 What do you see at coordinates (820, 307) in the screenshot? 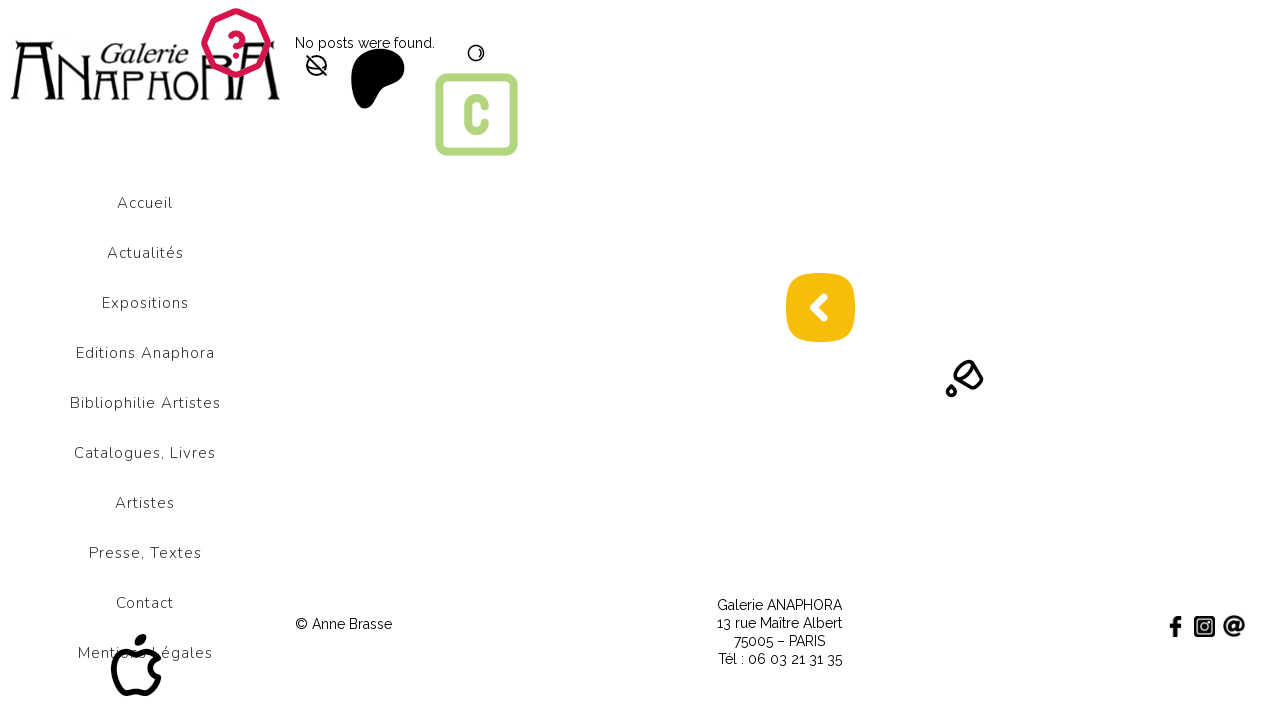
I see `go back to the previous screen` at bounding box center [820, 307].